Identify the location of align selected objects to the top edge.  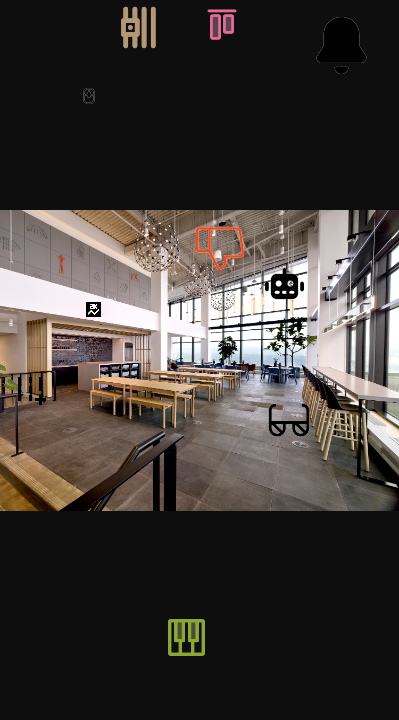
(222, 24).